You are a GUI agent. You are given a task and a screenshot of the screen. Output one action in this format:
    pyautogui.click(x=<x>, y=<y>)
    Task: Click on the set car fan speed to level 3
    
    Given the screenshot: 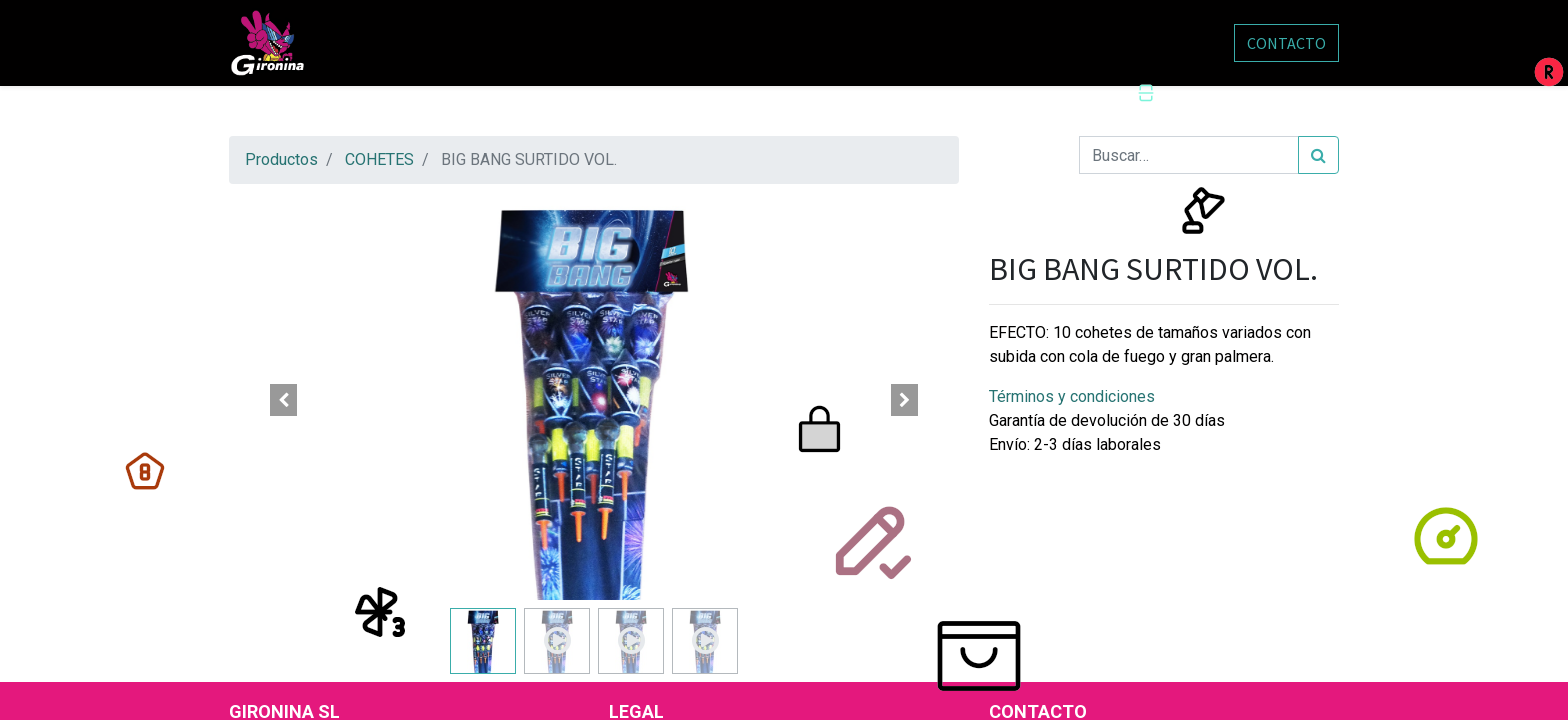 What is the action you would take?
    pyautogui.click(x=380, y=612)
    